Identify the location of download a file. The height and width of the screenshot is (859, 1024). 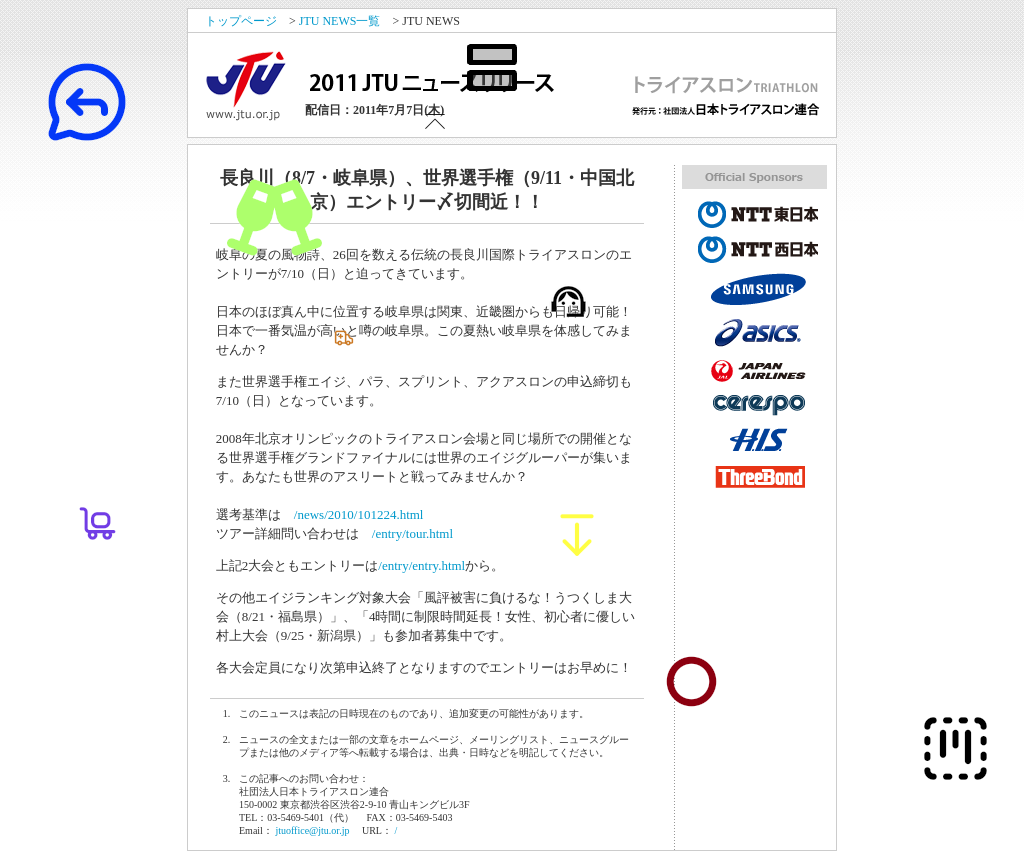
(577, 535).